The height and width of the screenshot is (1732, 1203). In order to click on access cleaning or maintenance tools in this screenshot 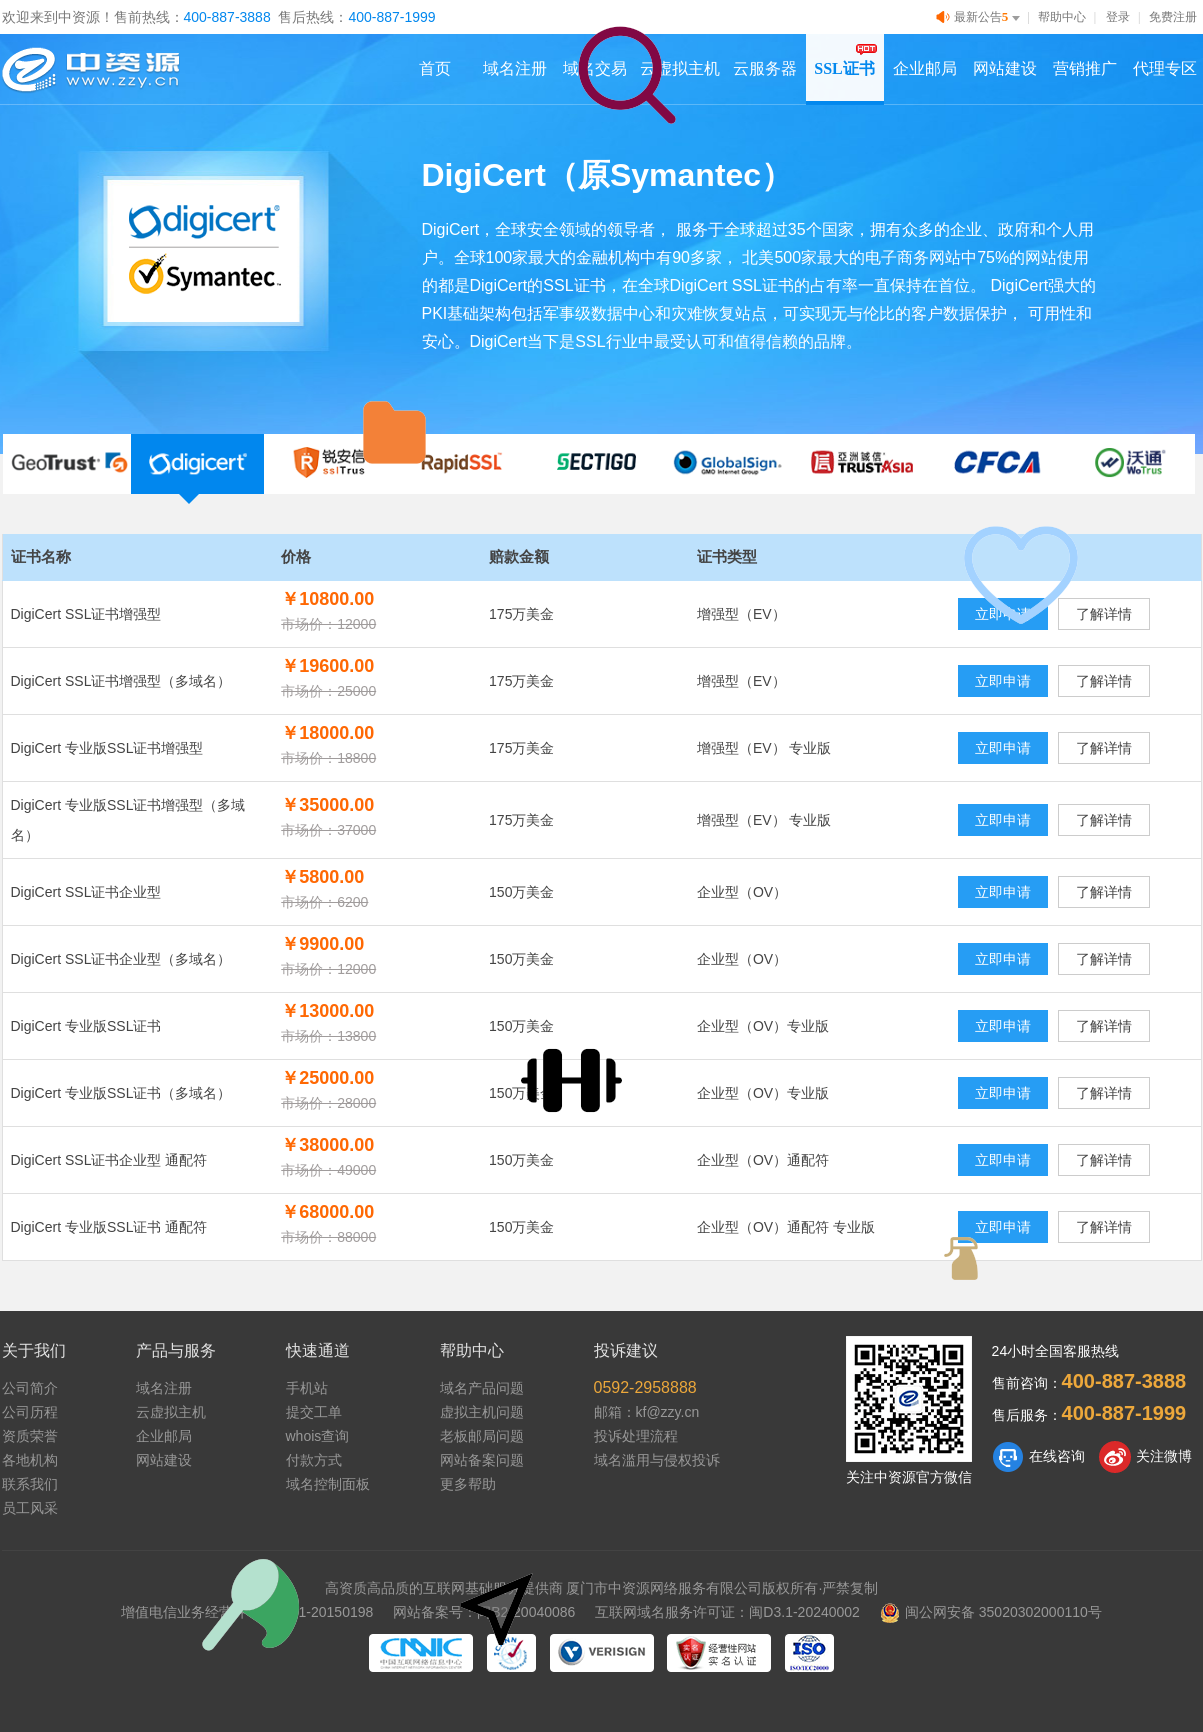, I will do `click(962, 1258)`.